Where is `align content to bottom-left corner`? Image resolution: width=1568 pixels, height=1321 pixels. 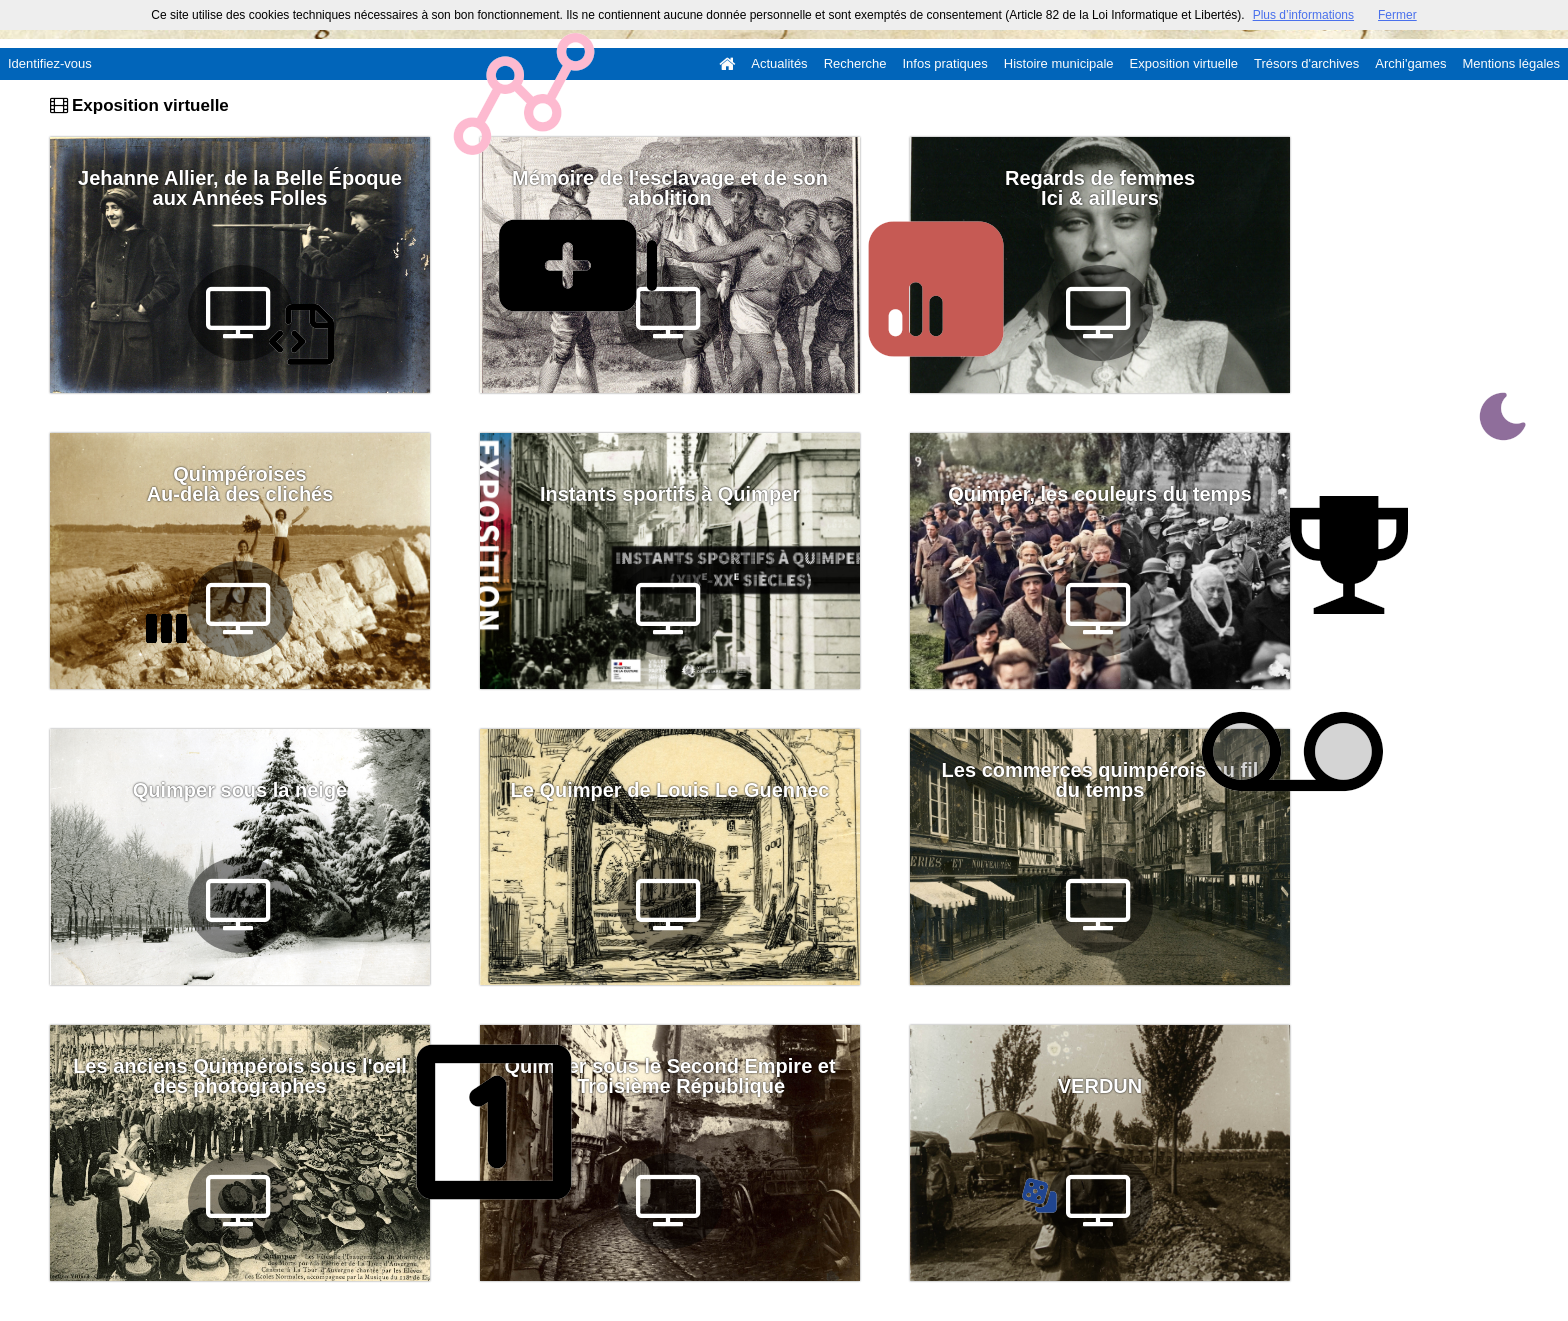 align content to bottom-left corner is located at coordinates (936, 289).